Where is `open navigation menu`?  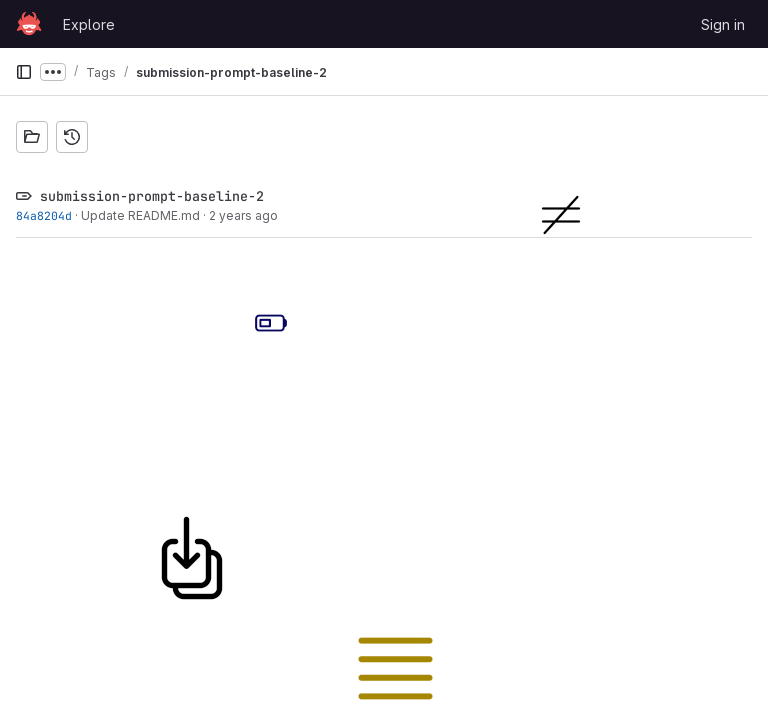
open navigation menu is located at coordinates (395, 668).